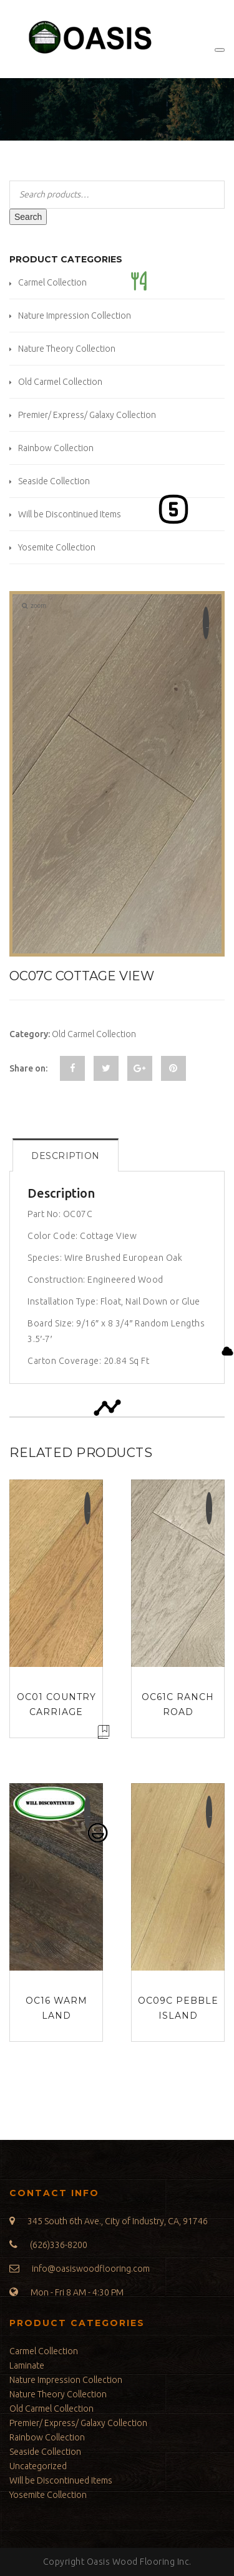 This screenshot has height=2576, width=234. What do you see at coordinates (227, 1351) in the screenshot?
I see `cloud storage or sync status` at bounding box center [227, 1351].